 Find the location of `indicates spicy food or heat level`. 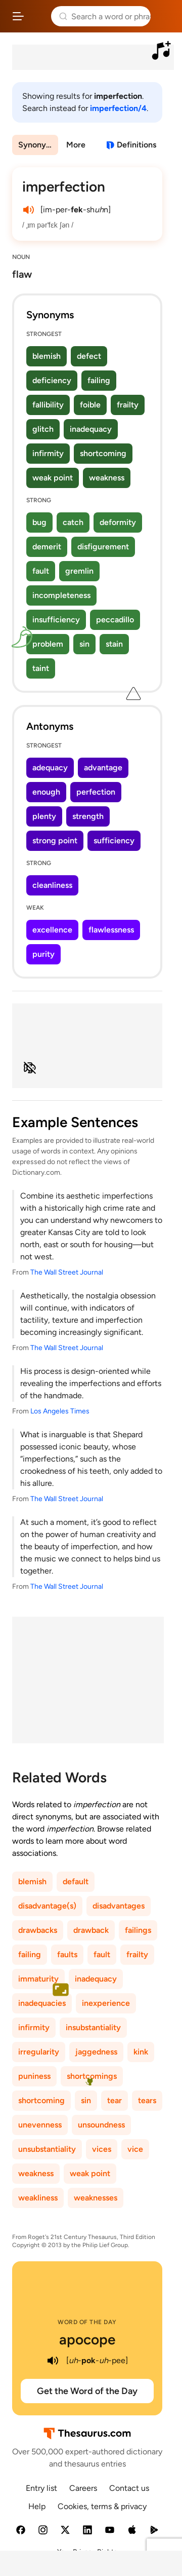

indicates spicy food or heat level is located at coordinates (23, 638).